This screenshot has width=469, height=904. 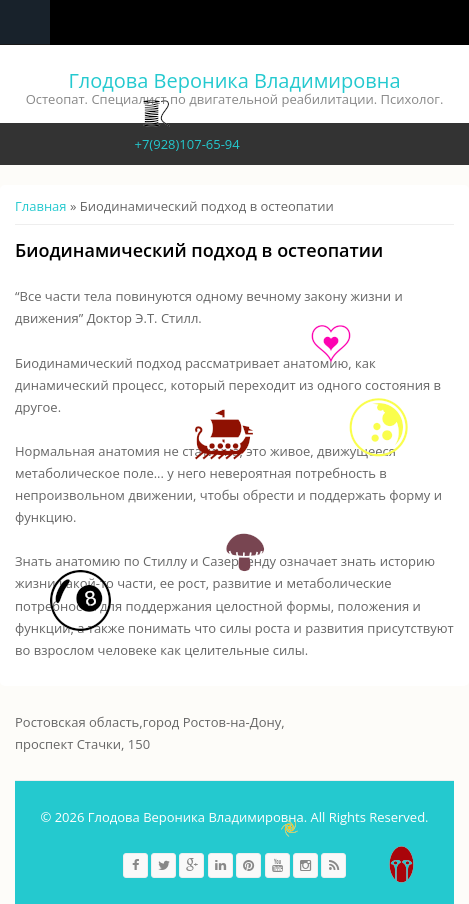 I want to click on indicates sadness or crying emotion in game, so click(x=401, y=864).